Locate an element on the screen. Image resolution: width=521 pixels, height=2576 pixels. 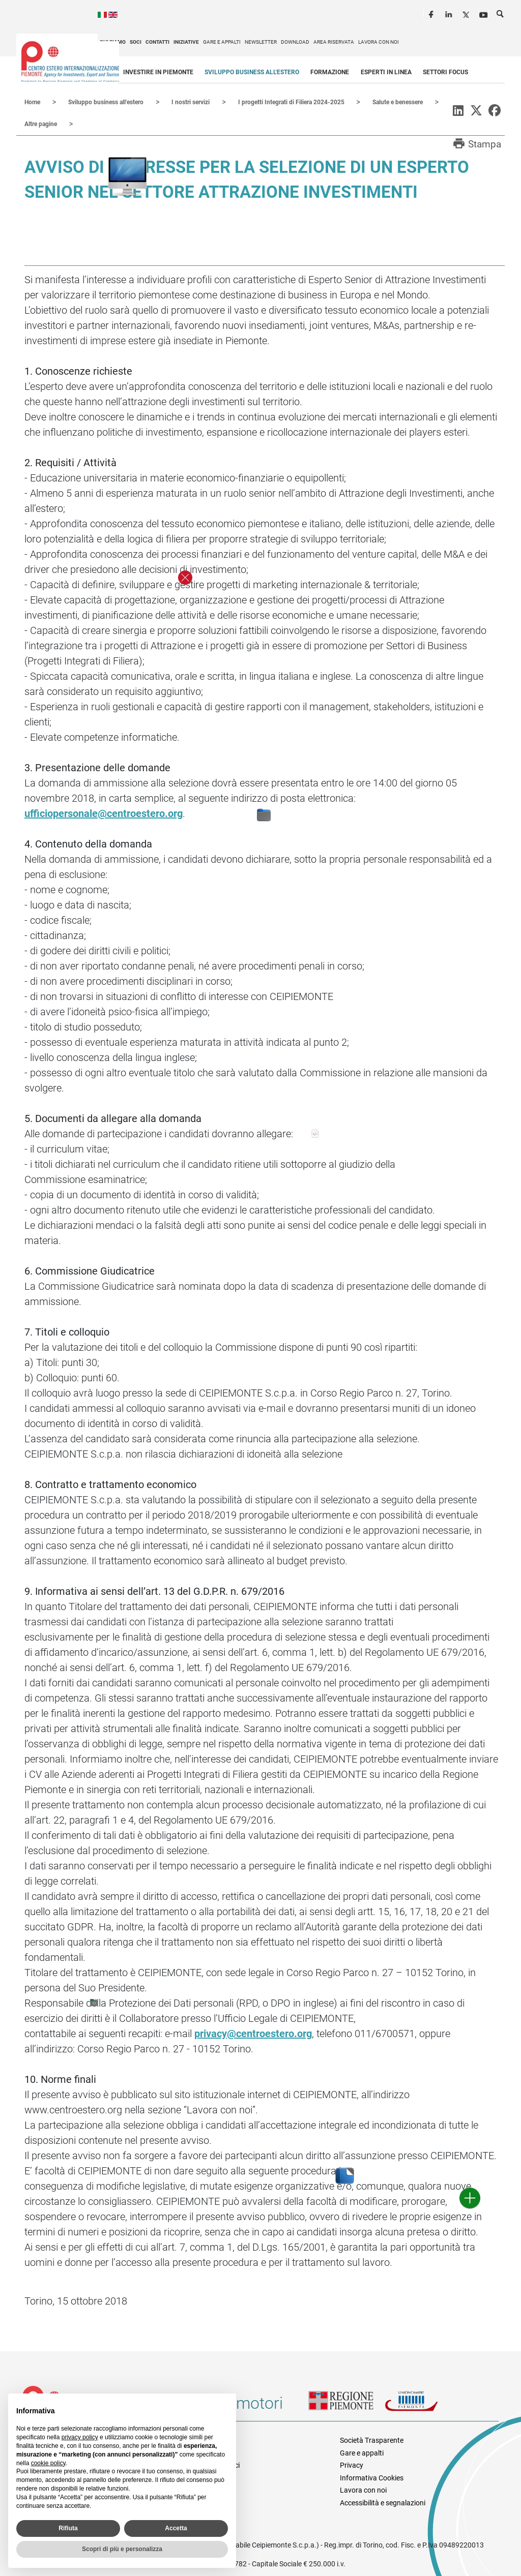
maven xml configuration file is located at coordinates (315, 1133).